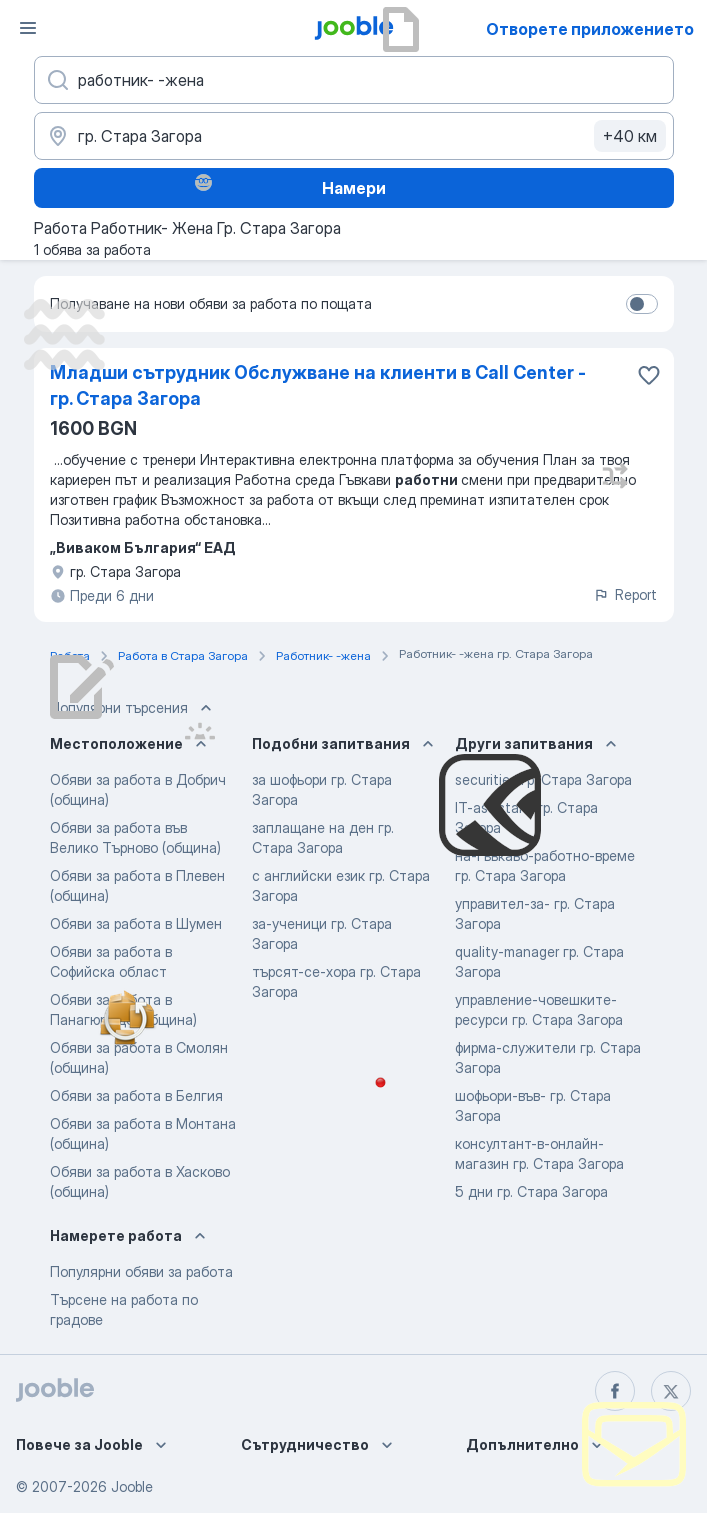 The width and height of the screenshot is (707, 1513). Describe the element at coordinates (380, 1082) in the screenshot. I see `start recording audio or video` at that location.